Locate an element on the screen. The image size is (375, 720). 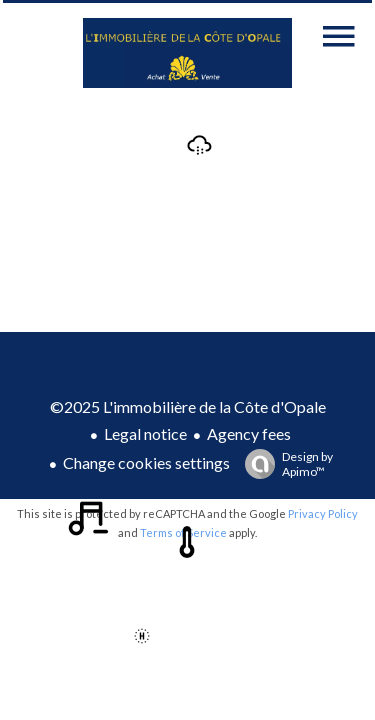
remove a song from playlist is located at coordinates (87, 518).